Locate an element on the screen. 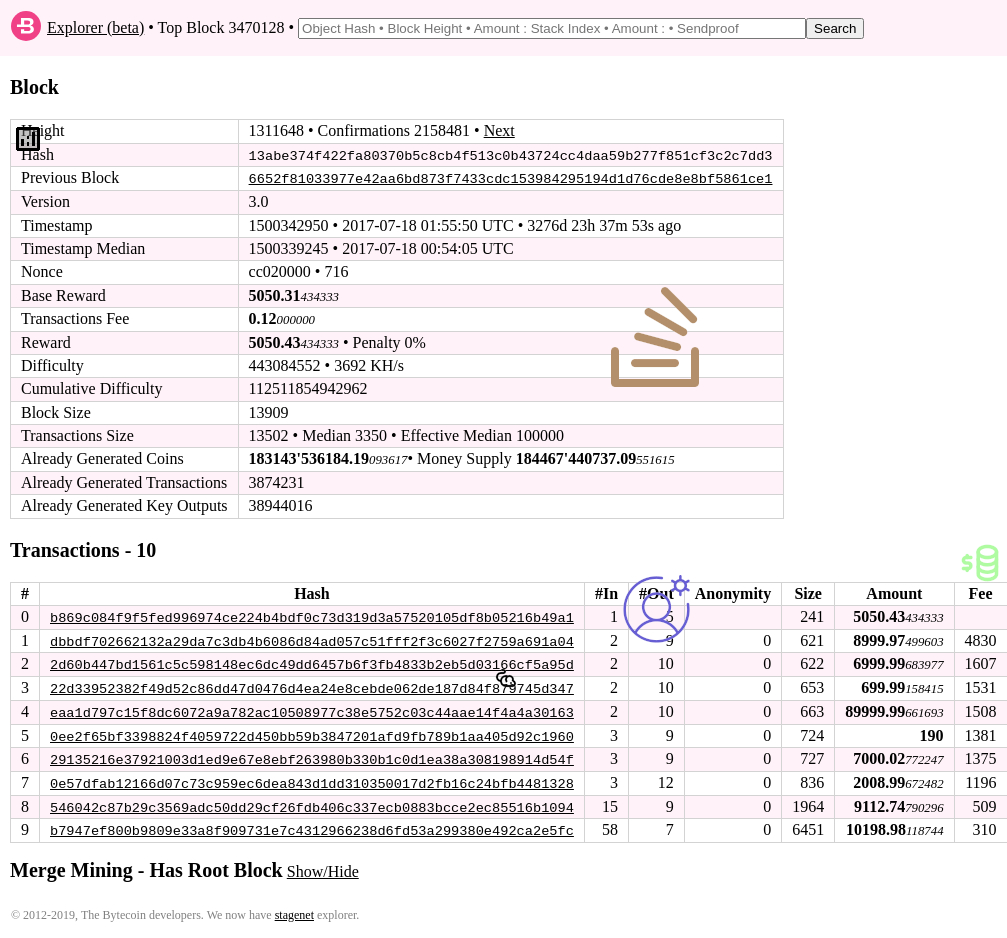  visit stack overflow for programming help is located at coordinates (655, 339).